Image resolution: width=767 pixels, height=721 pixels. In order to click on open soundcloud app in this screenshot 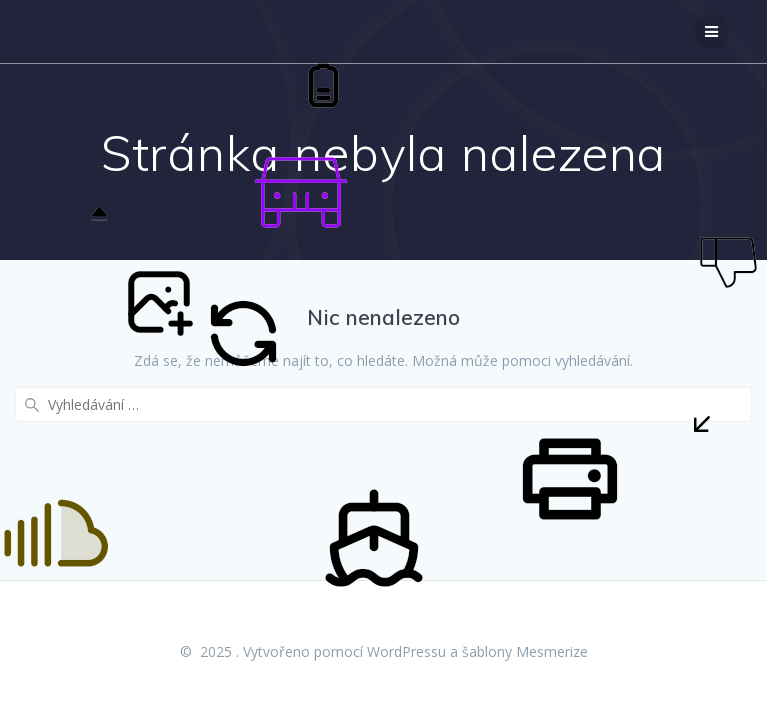, I will do `click(54, 536)`.